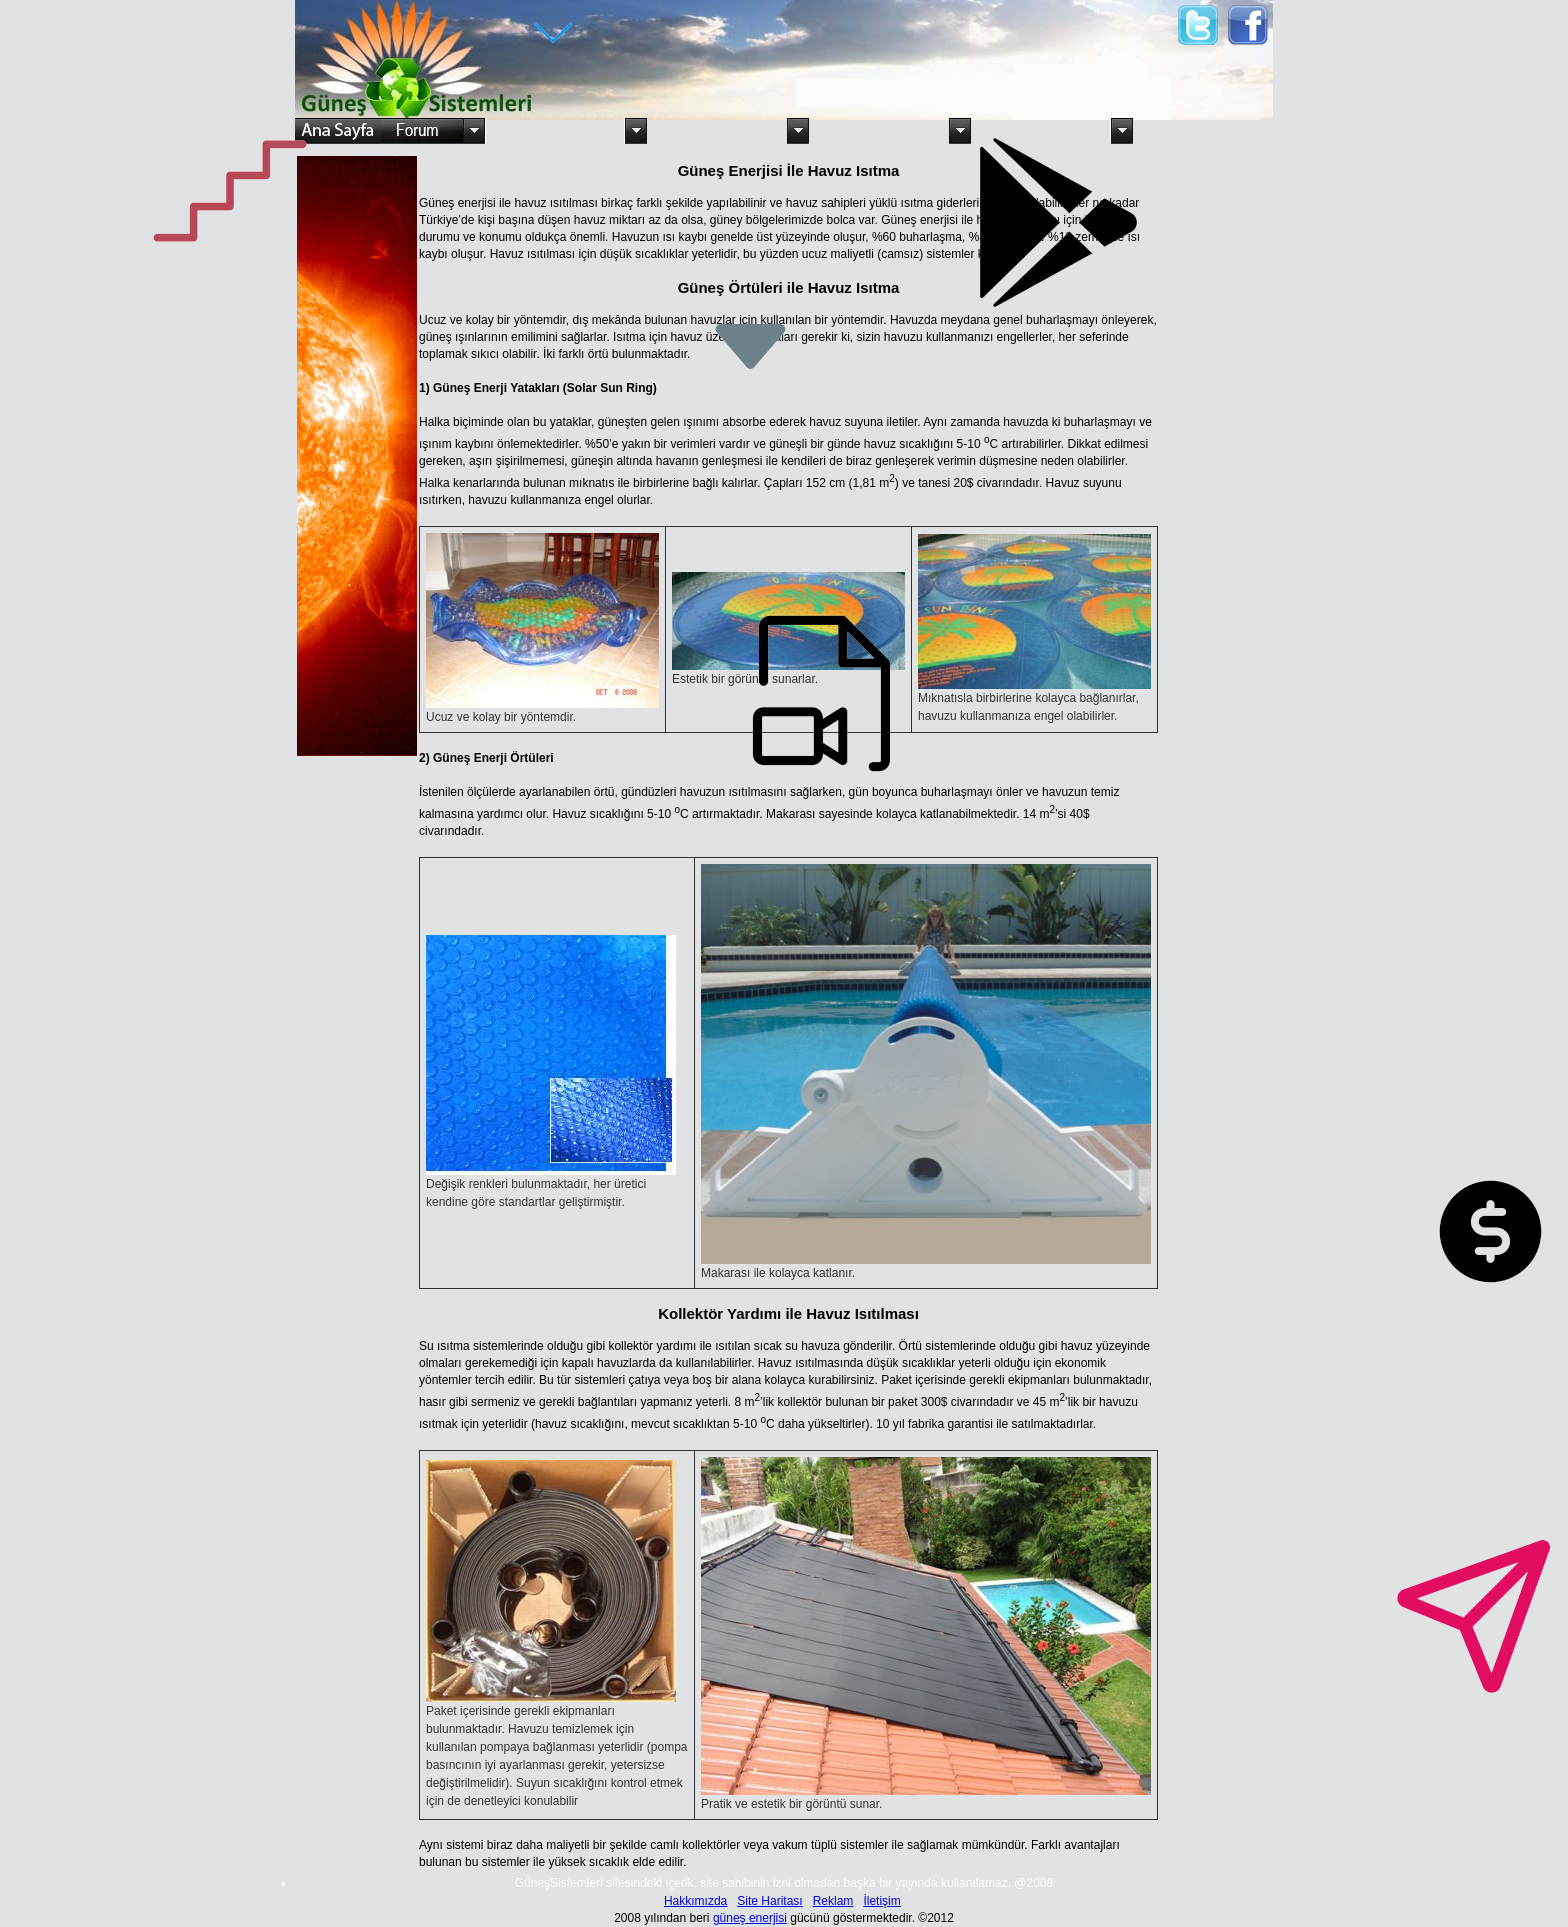 This screenshot has width=1568, height=1927. Describe the element at coordinates (553, 31) in the screenshot. I see `expand a dropdown menu` at that location.